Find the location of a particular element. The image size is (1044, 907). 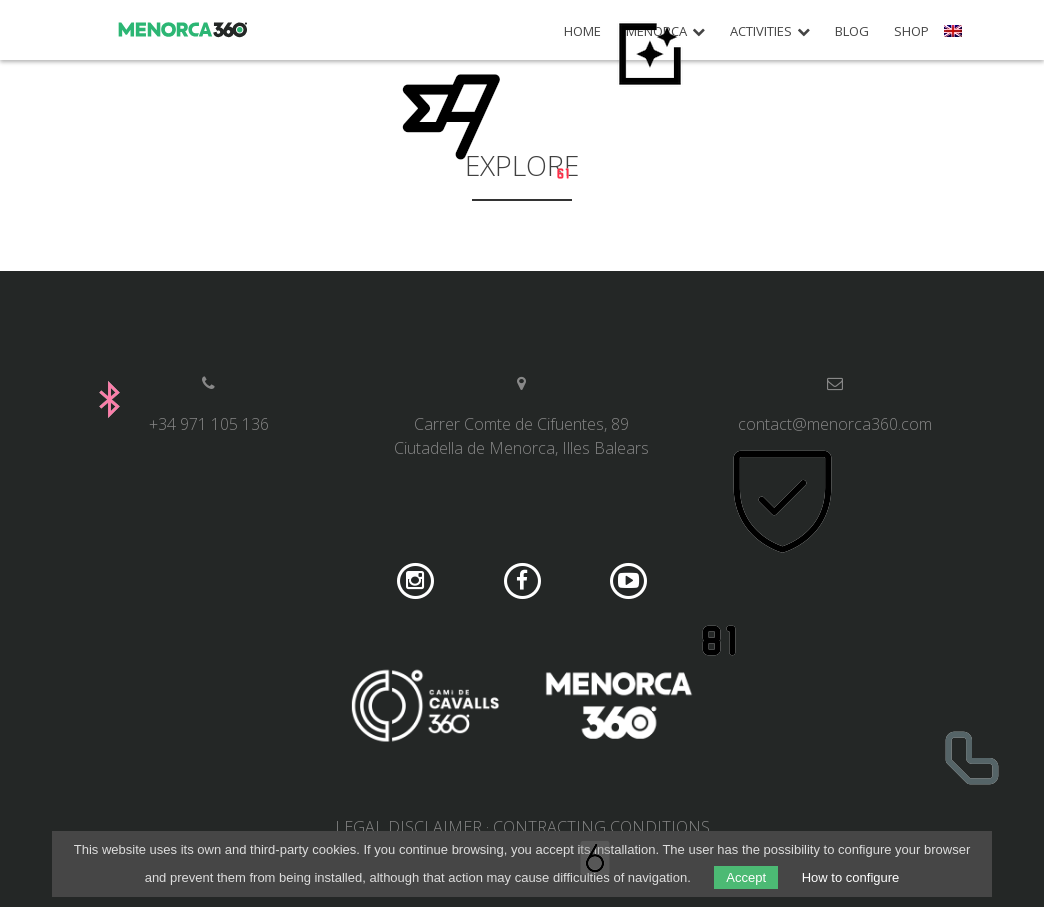

set corner style to bevel join is located at coordinates (972, 758).